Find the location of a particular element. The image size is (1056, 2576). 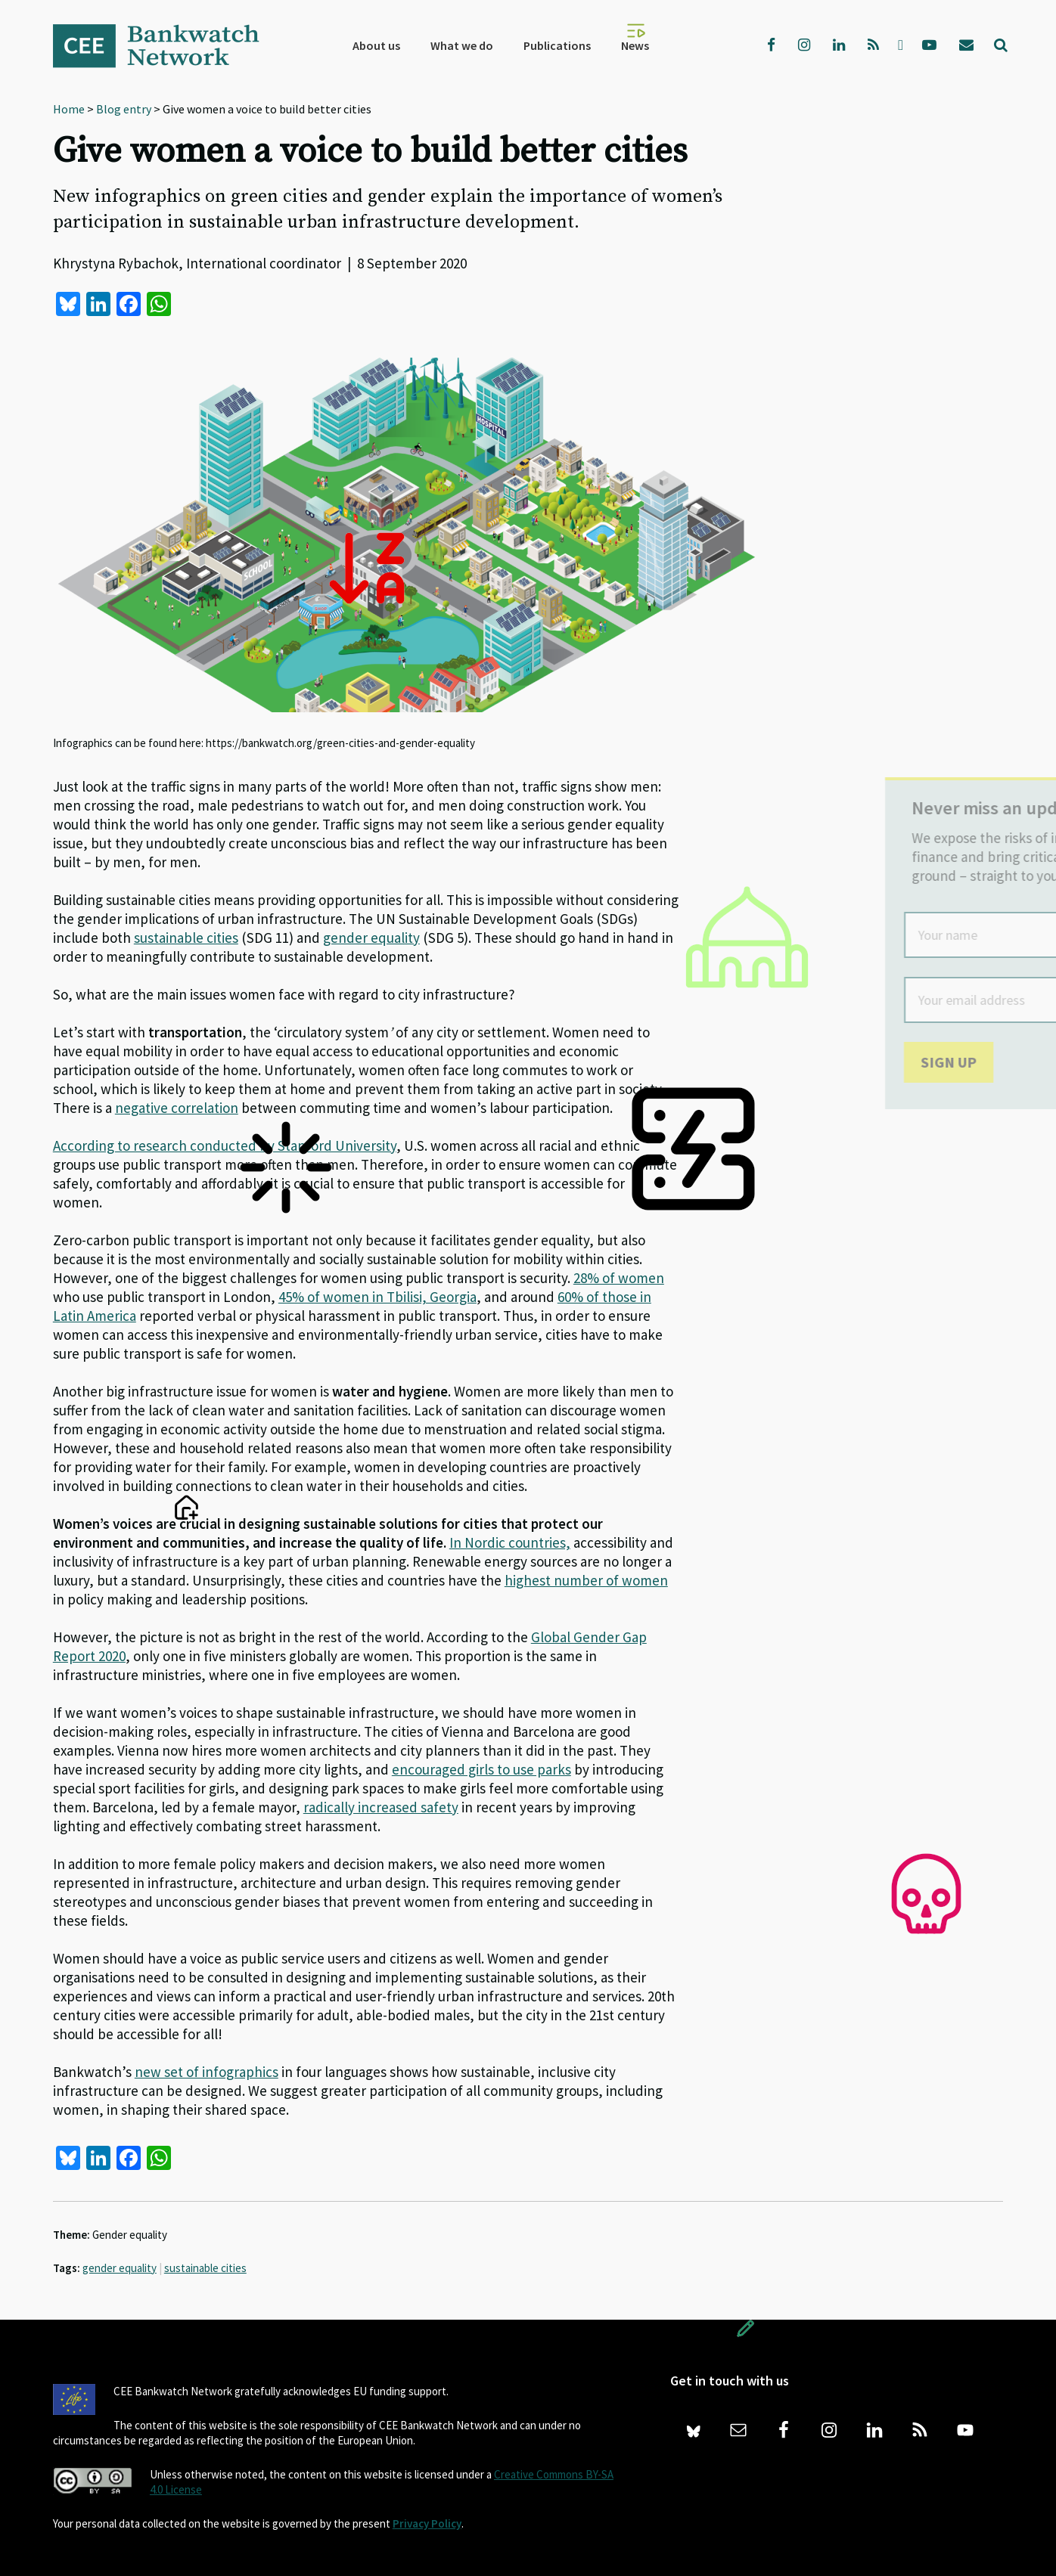

indicates dangerous or harmful content is located at coordinates (926, 1893).